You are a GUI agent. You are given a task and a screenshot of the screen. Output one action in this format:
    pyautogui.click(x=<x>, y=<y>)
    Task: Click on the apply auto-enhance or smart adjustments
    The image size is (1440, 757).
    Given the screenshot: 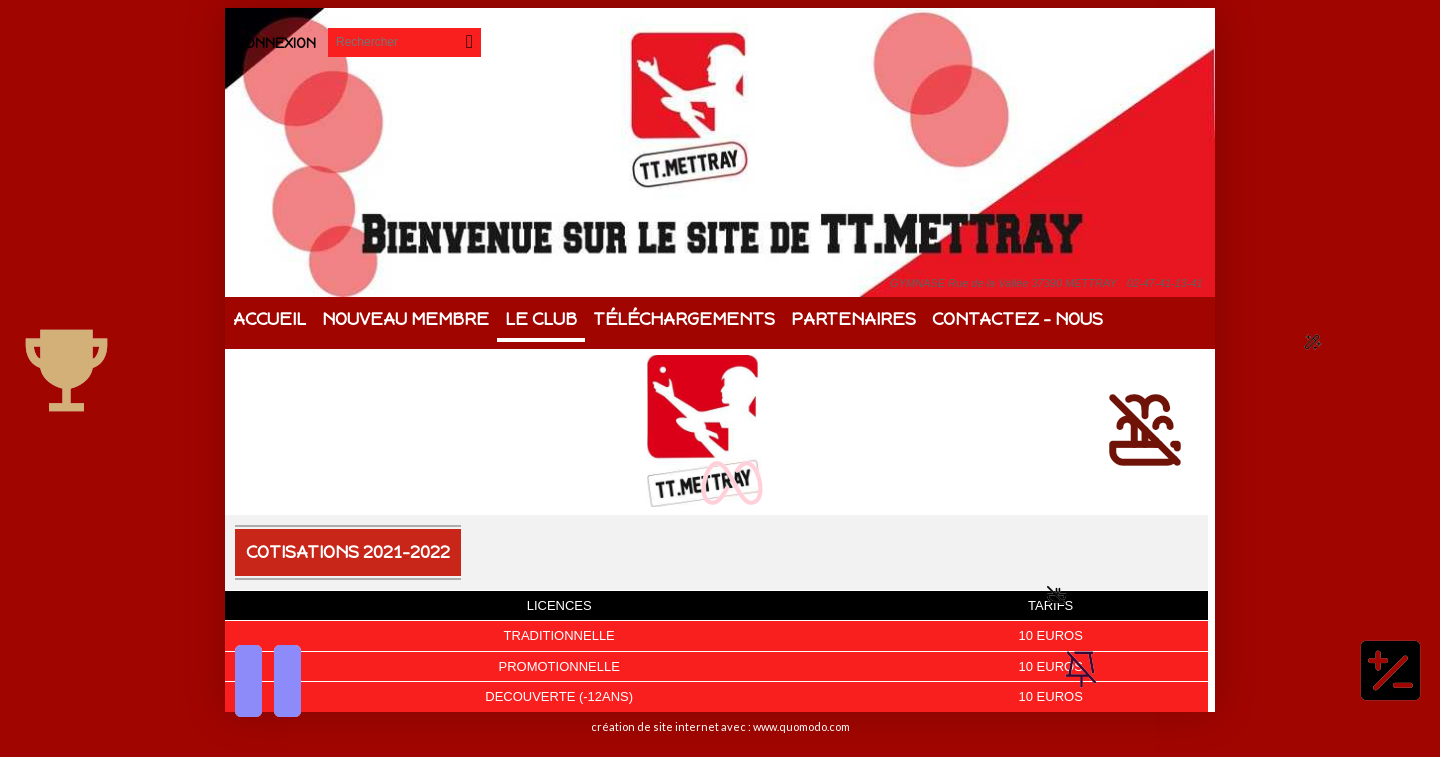 What is the action you would take?
    pyautogui.click(x=1312, y=342)
    